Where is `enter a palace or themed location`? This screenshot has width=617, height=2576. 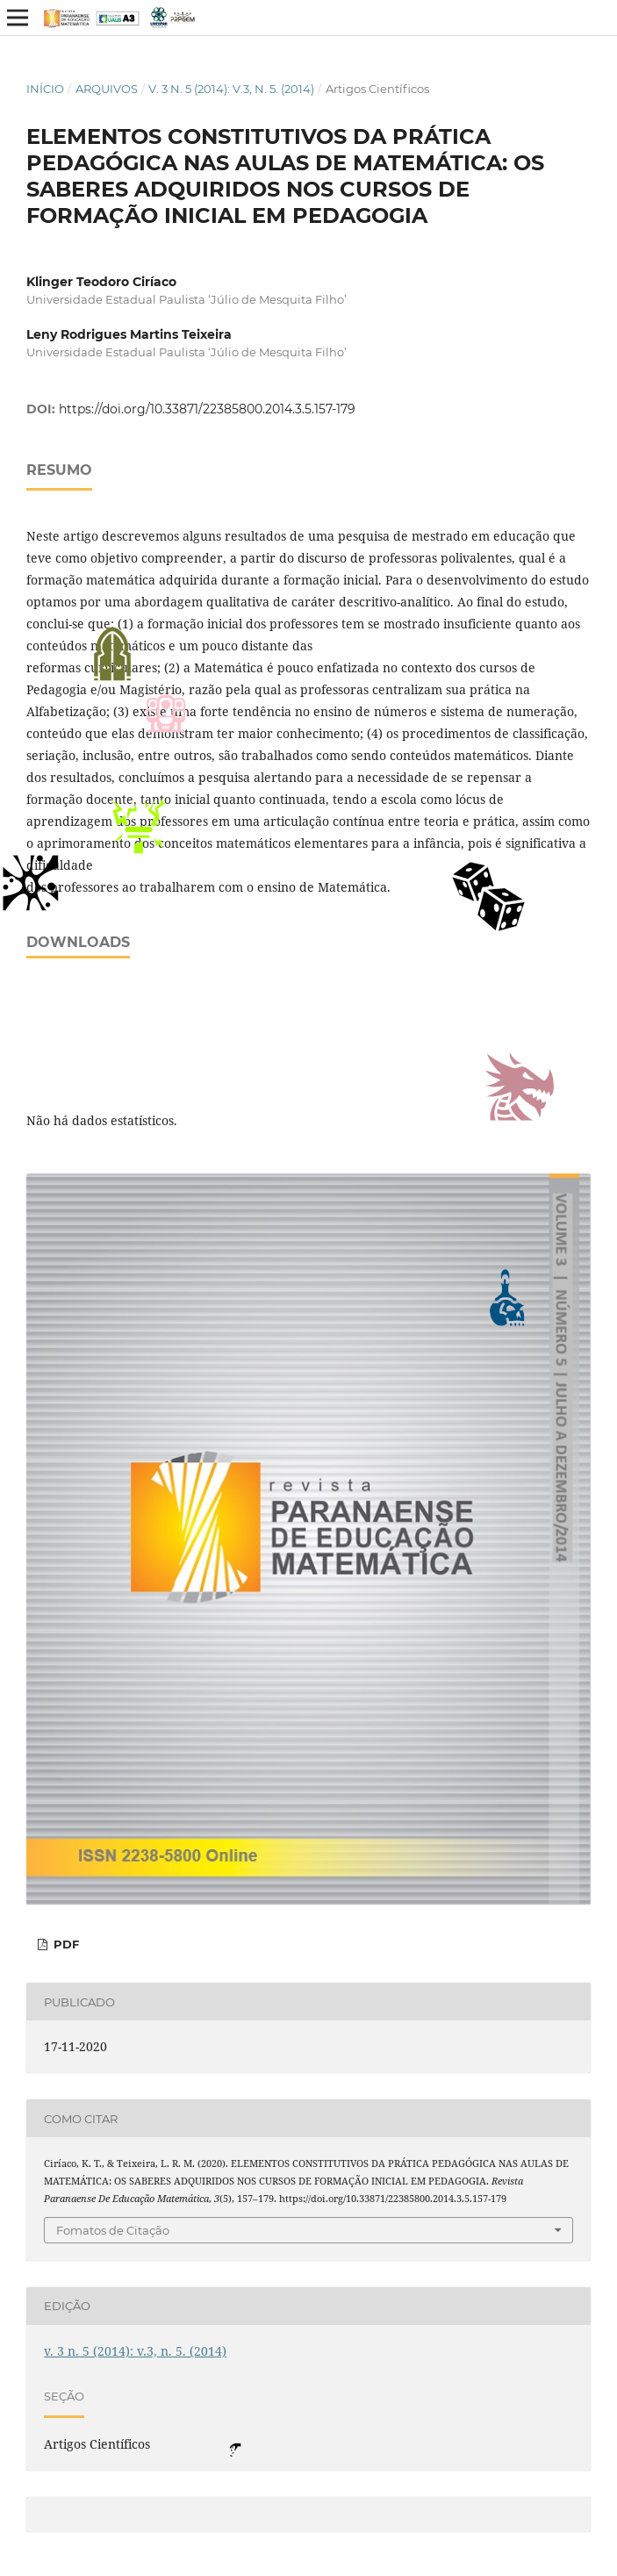 enter a palace or themed location is located at coordinates (112, 654).